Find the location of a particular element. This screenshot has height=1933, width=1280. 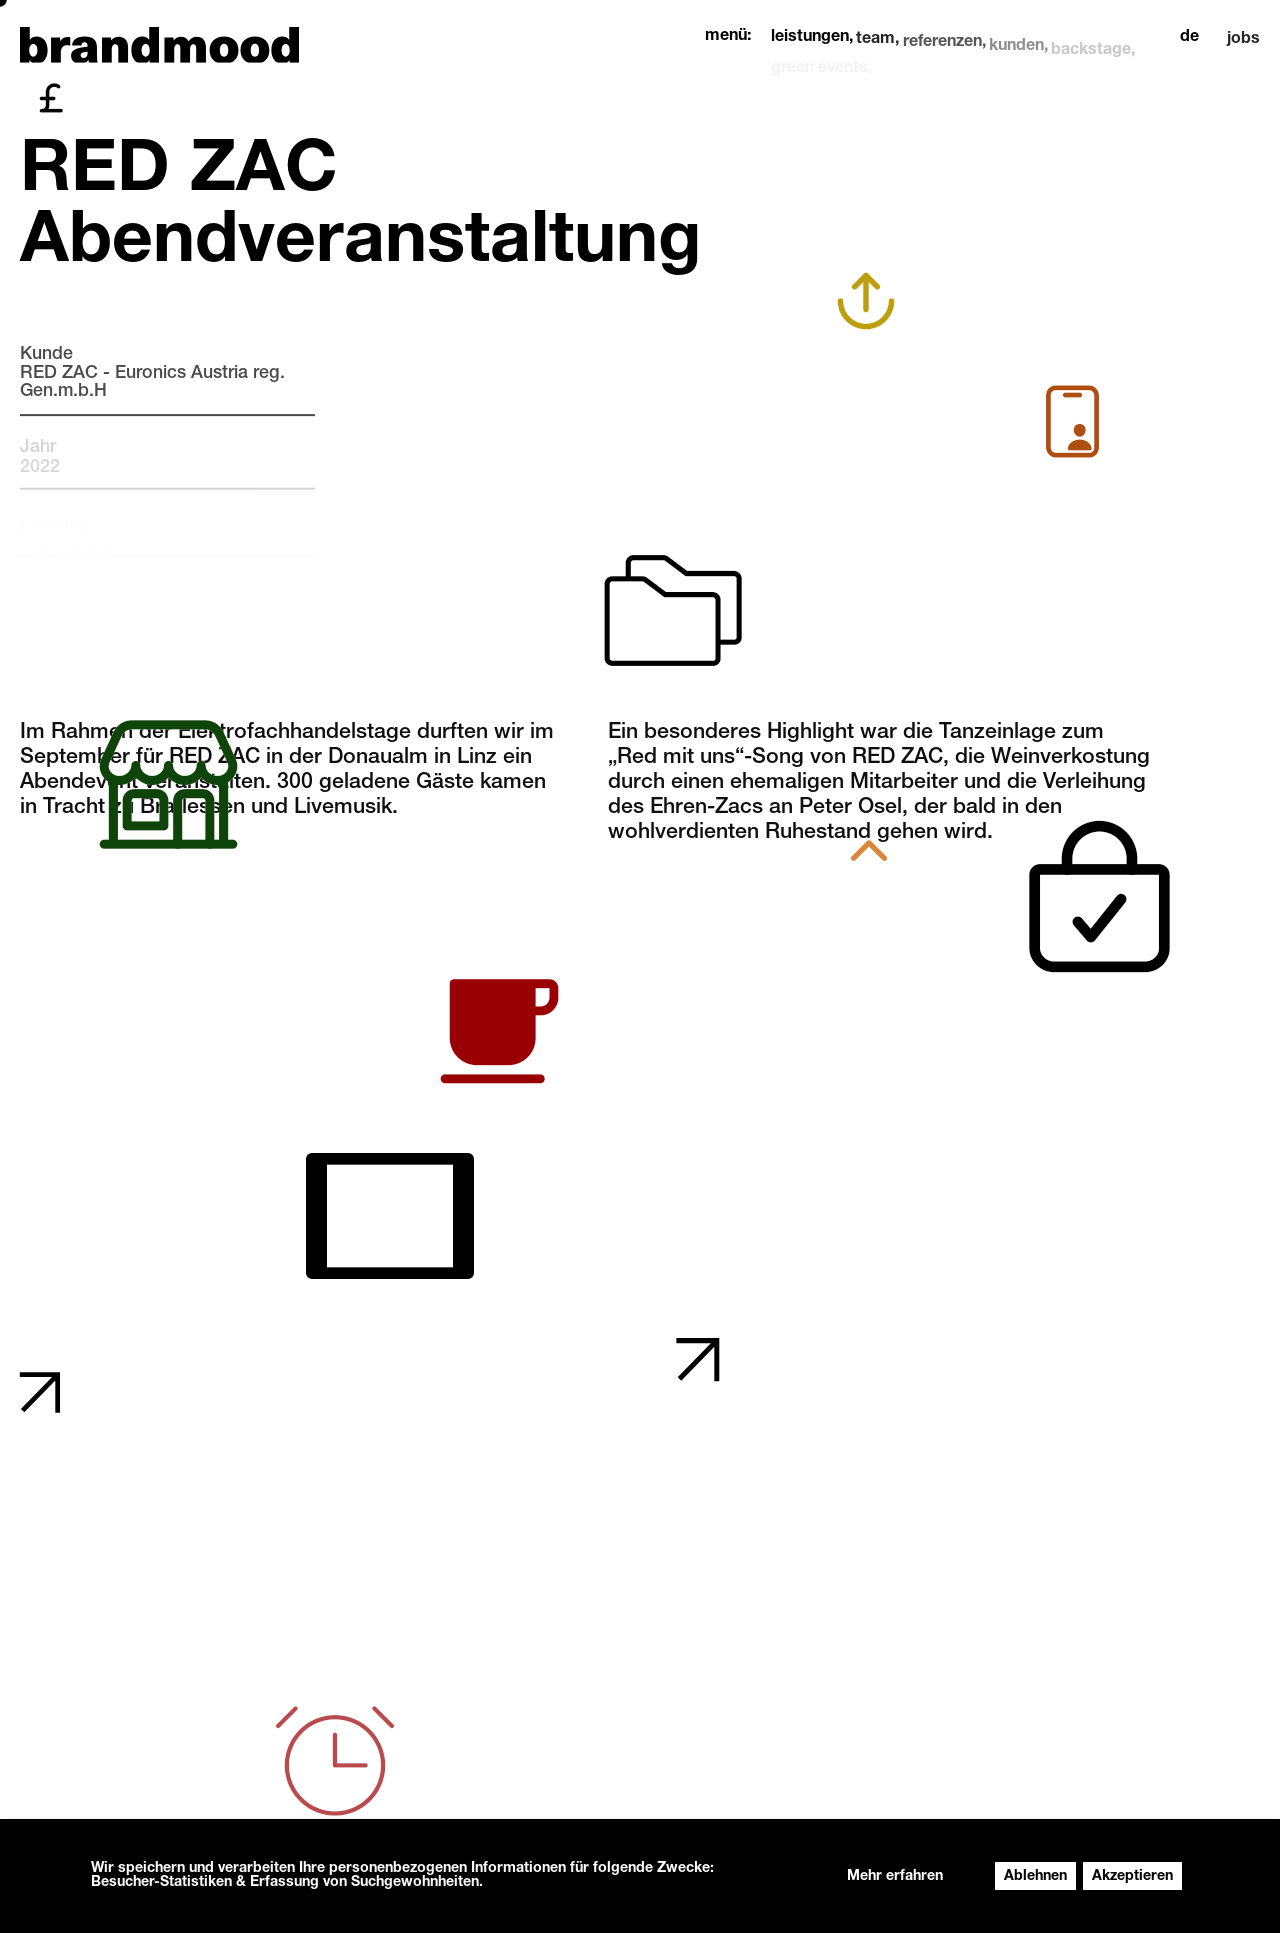

british pound sterling currency symbol is located at coordinates (52, 98).